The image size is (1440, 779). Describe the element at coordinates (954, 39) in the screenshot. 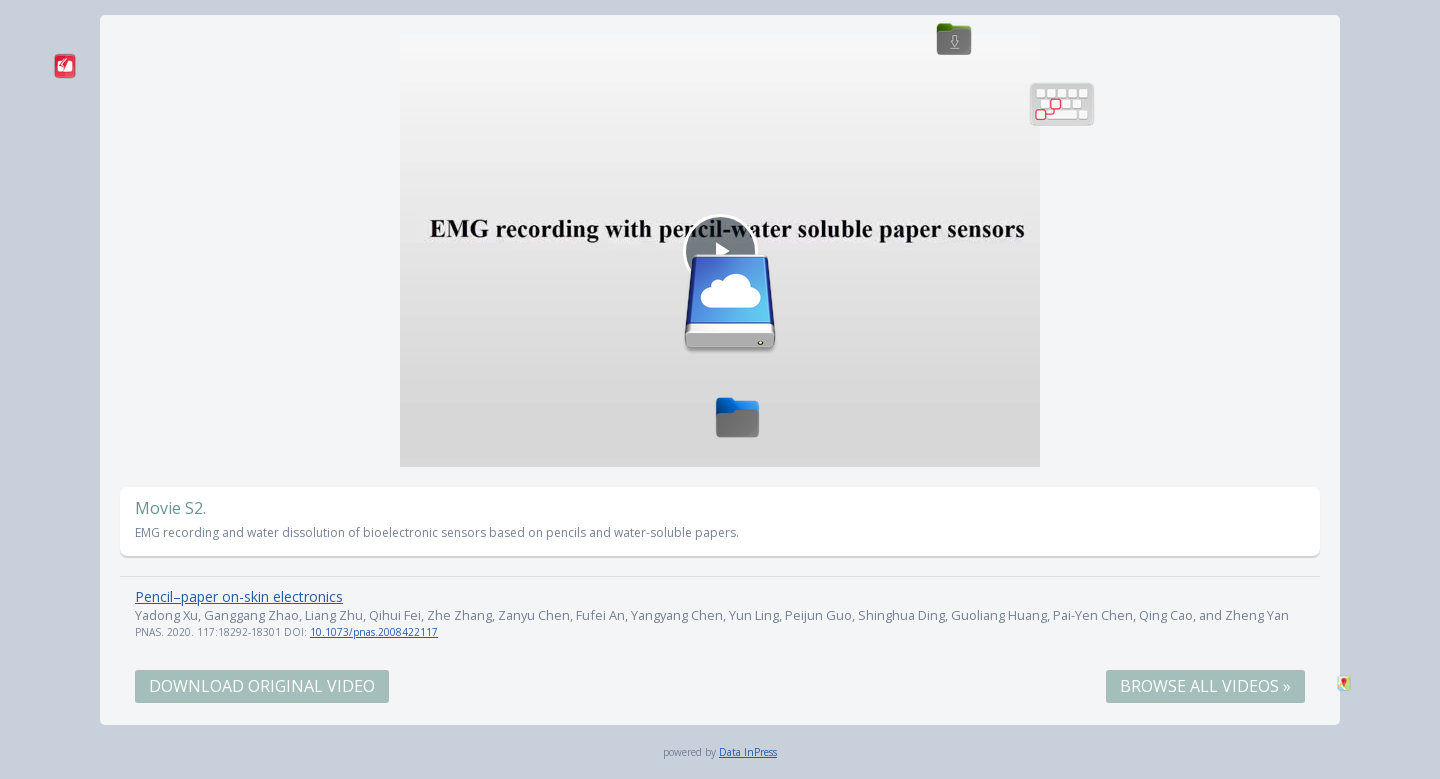

I see `open downloads folder` at that location.